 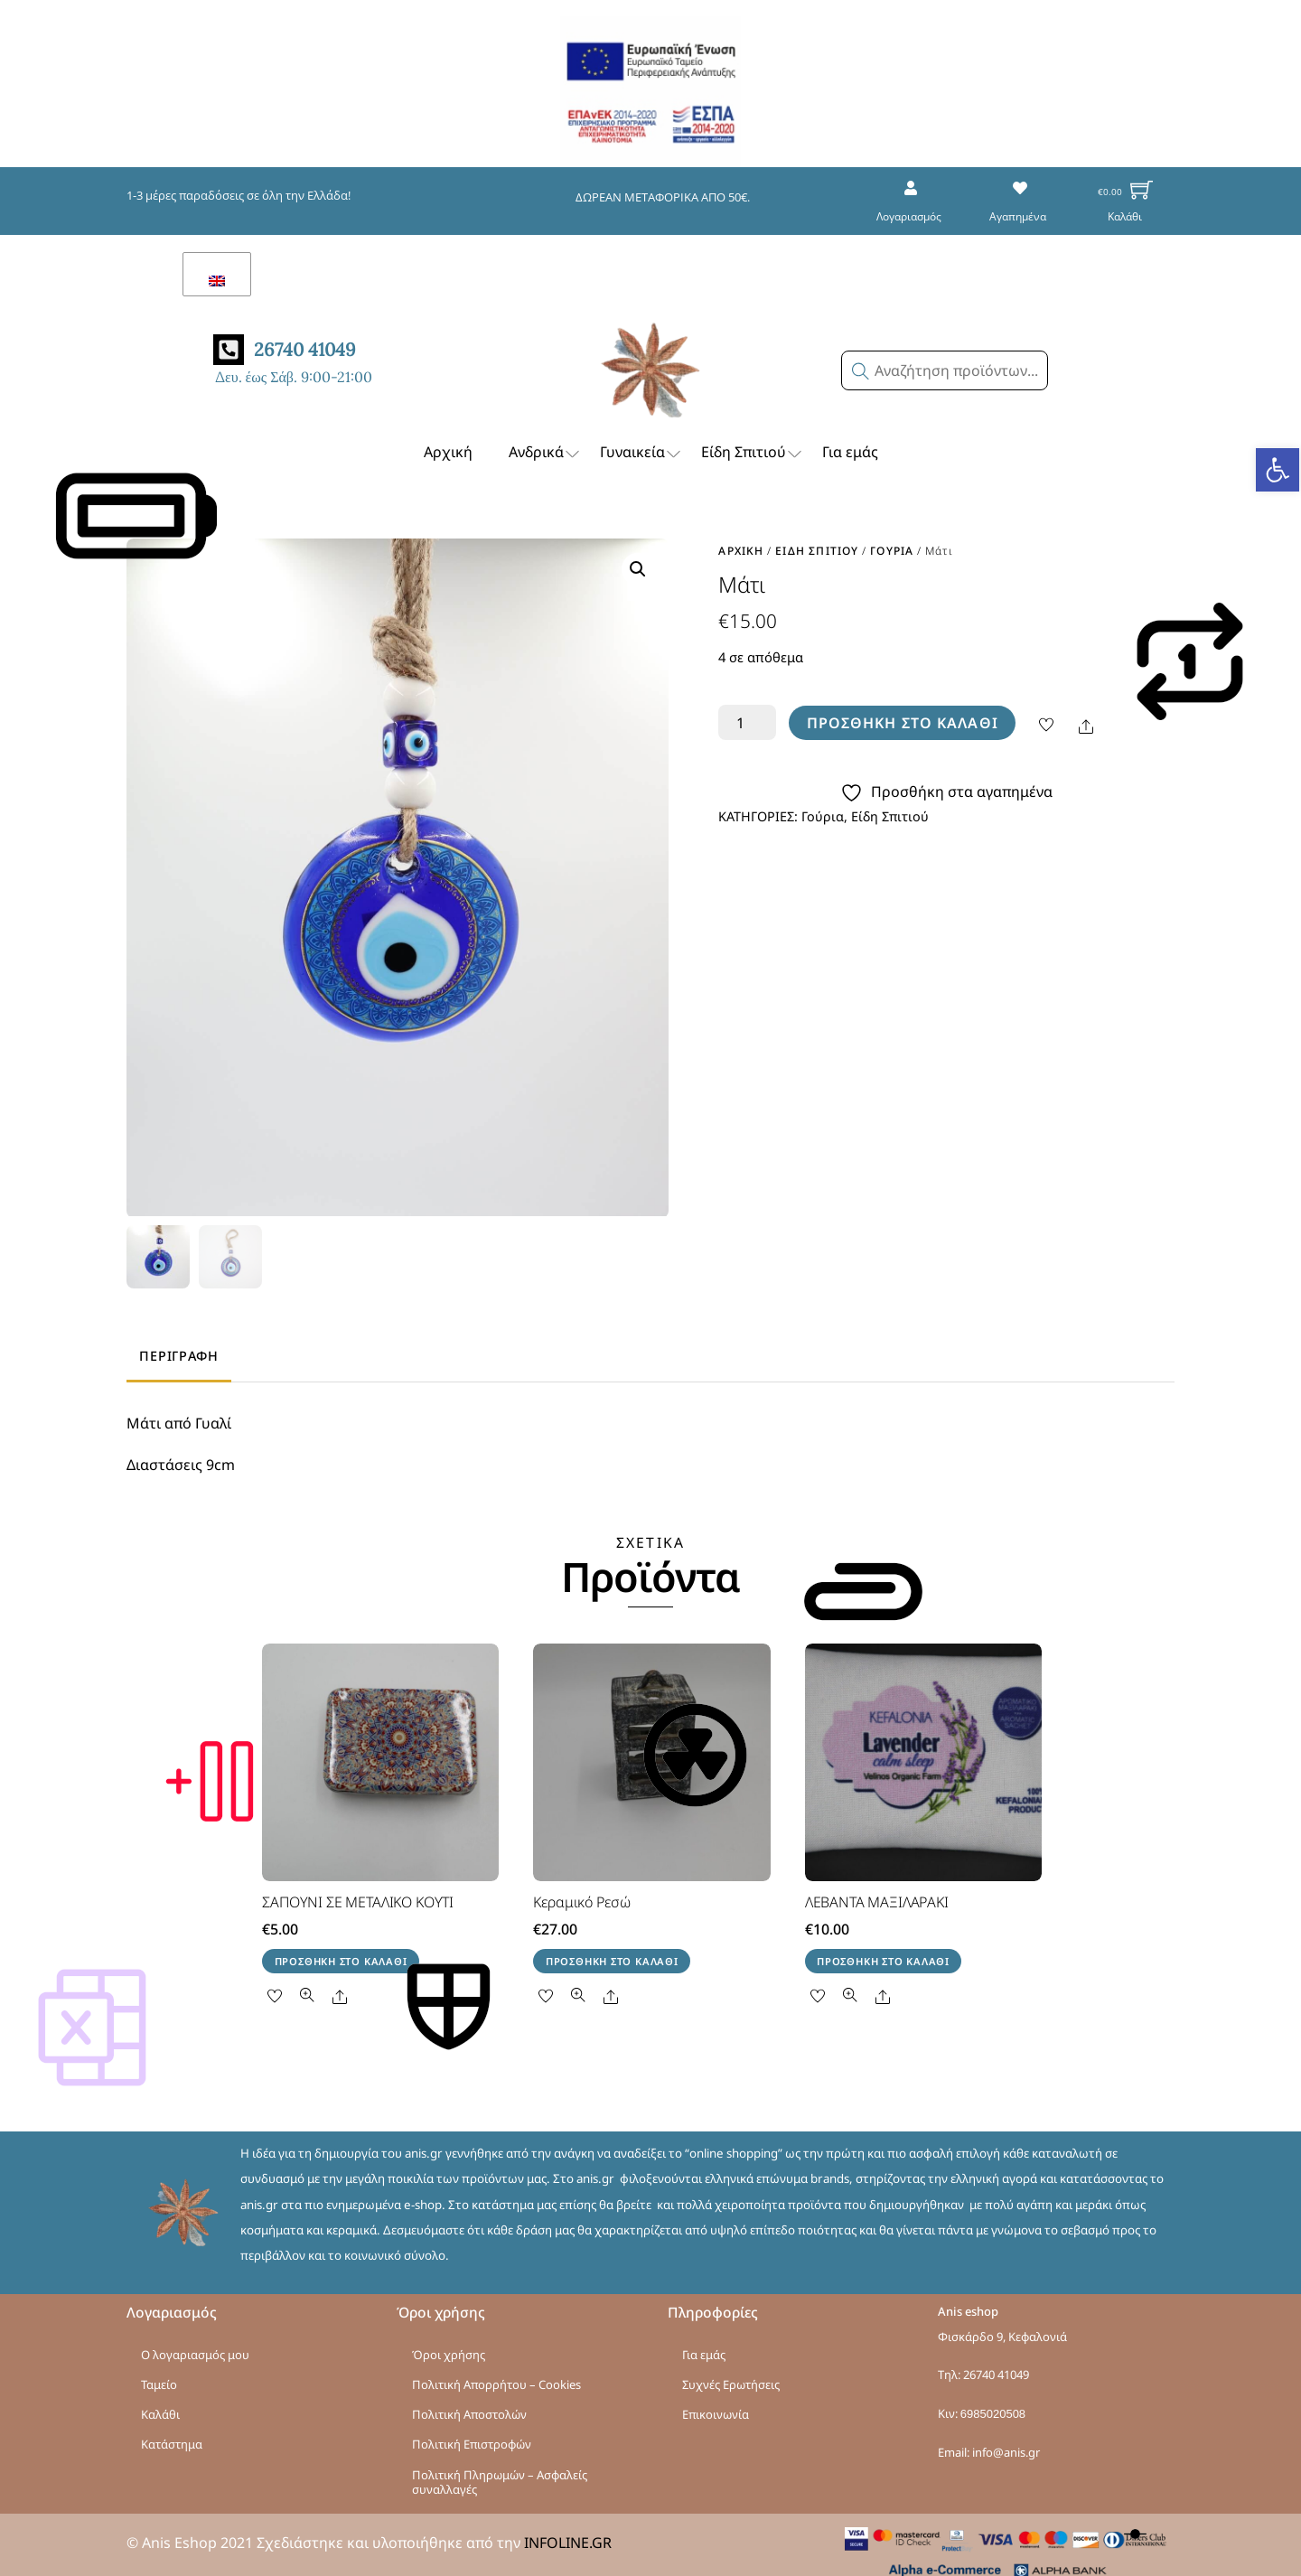 I want to click on add a new column to the left, so click(x=216, y=1781).